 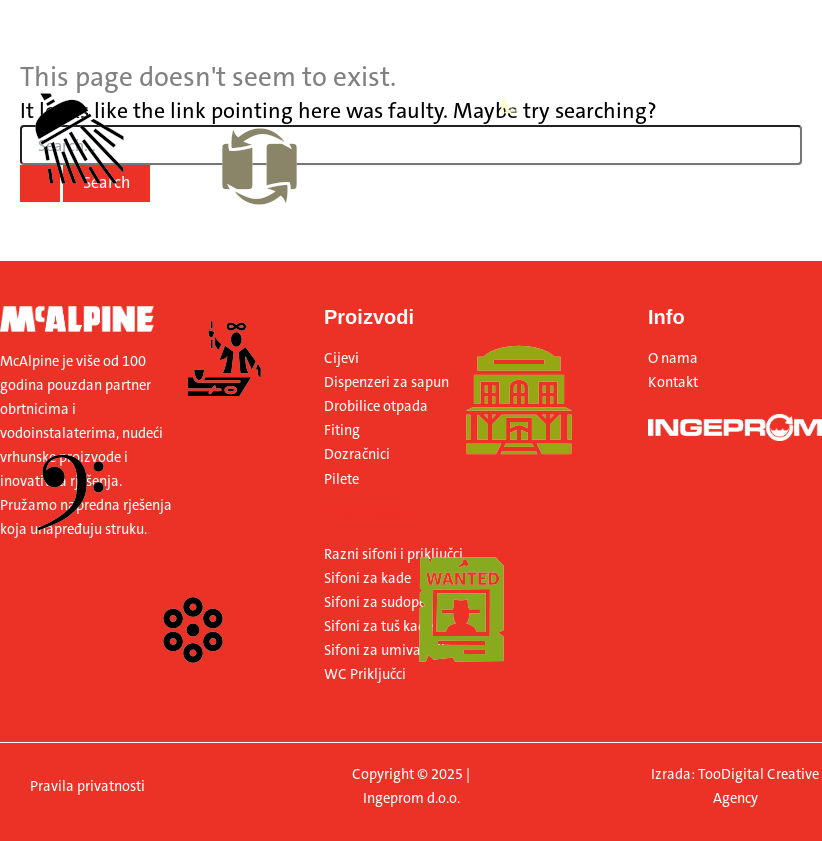 I want to click on view bounty or wanted poster in game, so click(x=461, y=609).